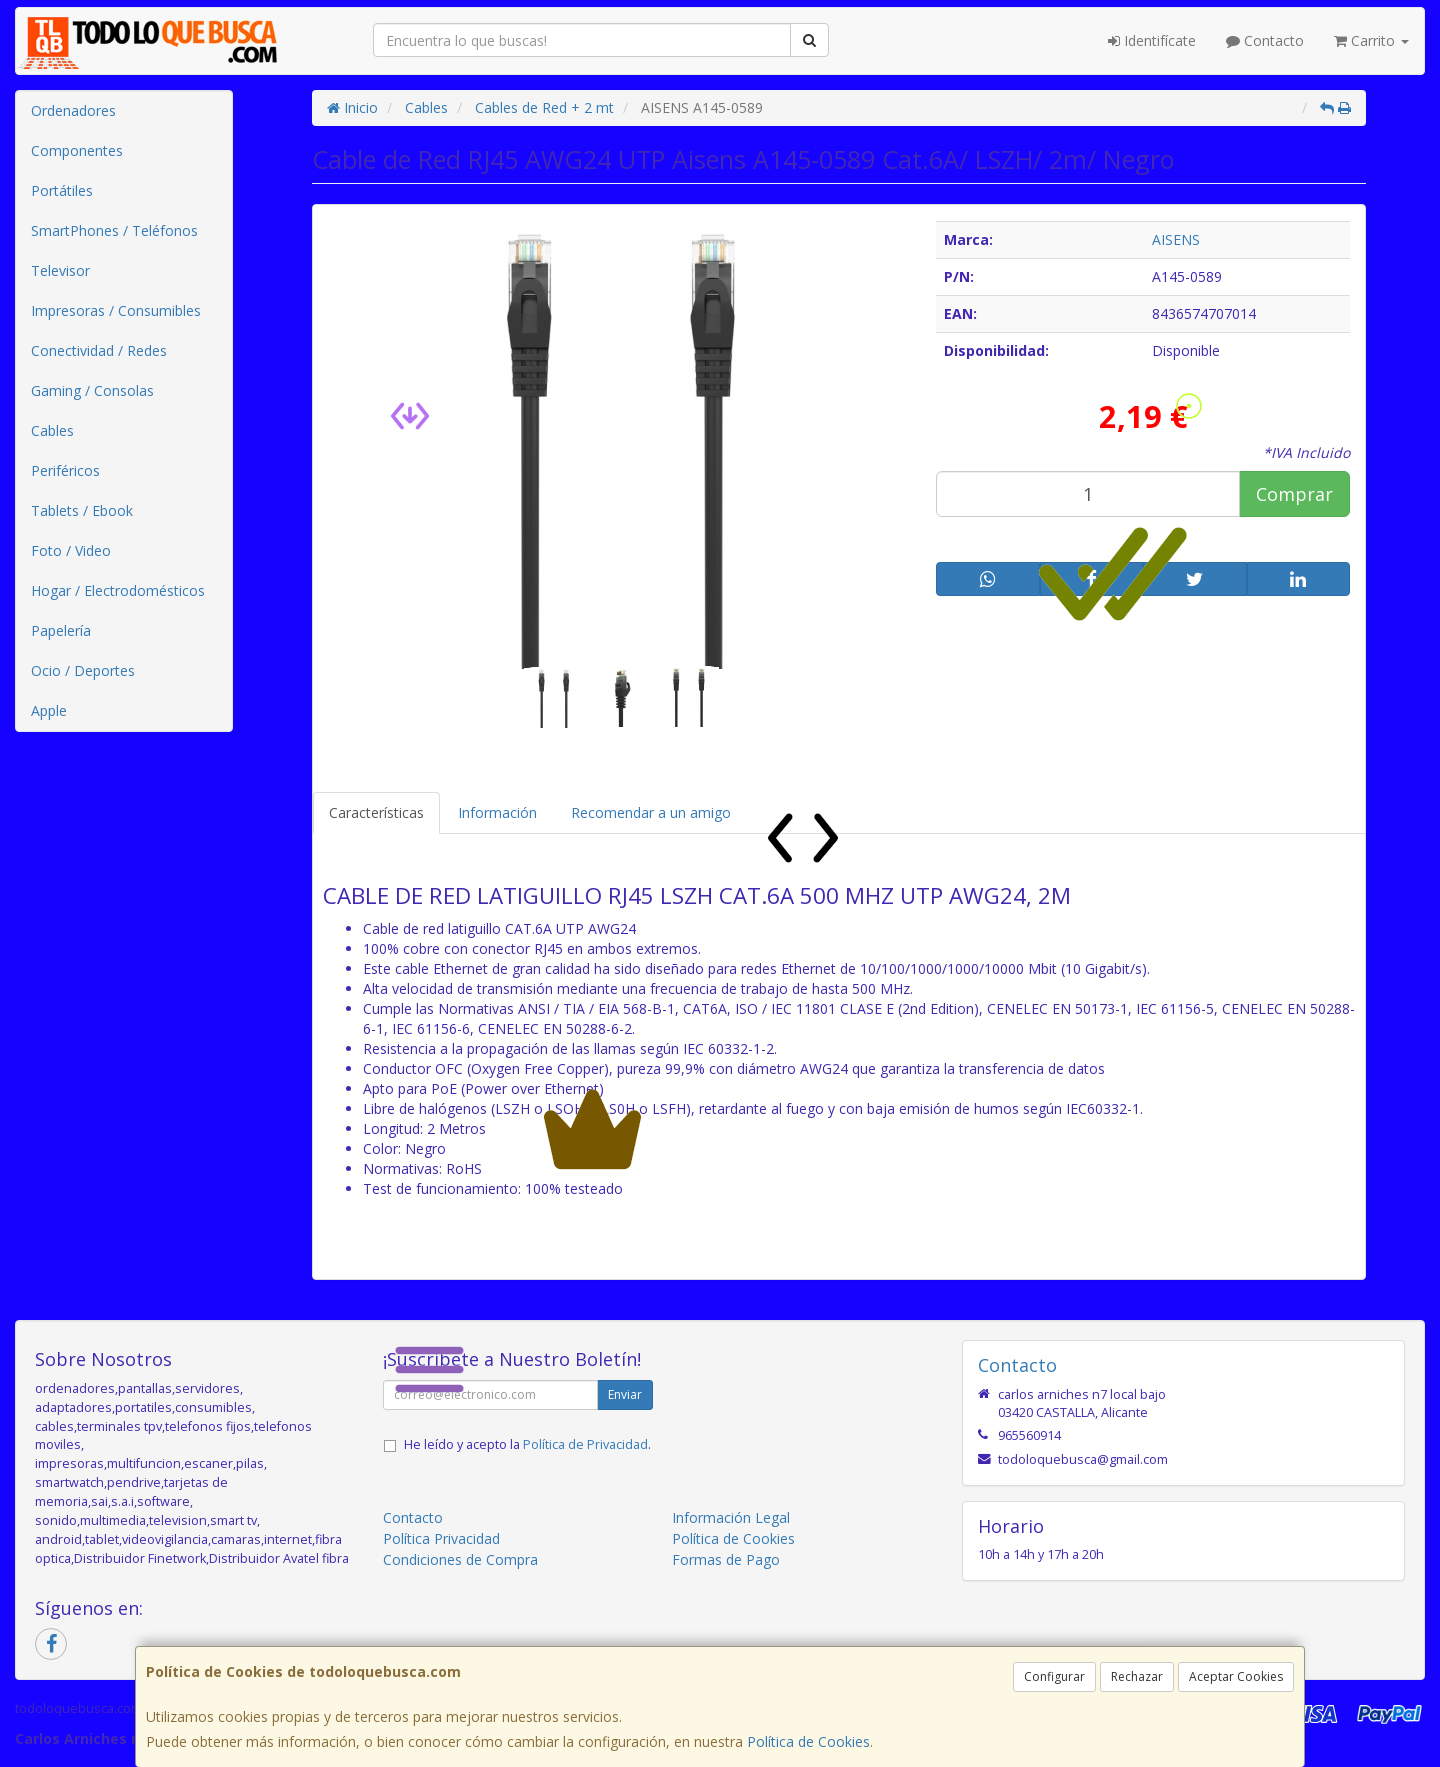 The width and height of the screenshot is (1440, 1767). Describe the element at coordinates (1109, 574) in the screenshot. I see `indicates message has been read` at that location.